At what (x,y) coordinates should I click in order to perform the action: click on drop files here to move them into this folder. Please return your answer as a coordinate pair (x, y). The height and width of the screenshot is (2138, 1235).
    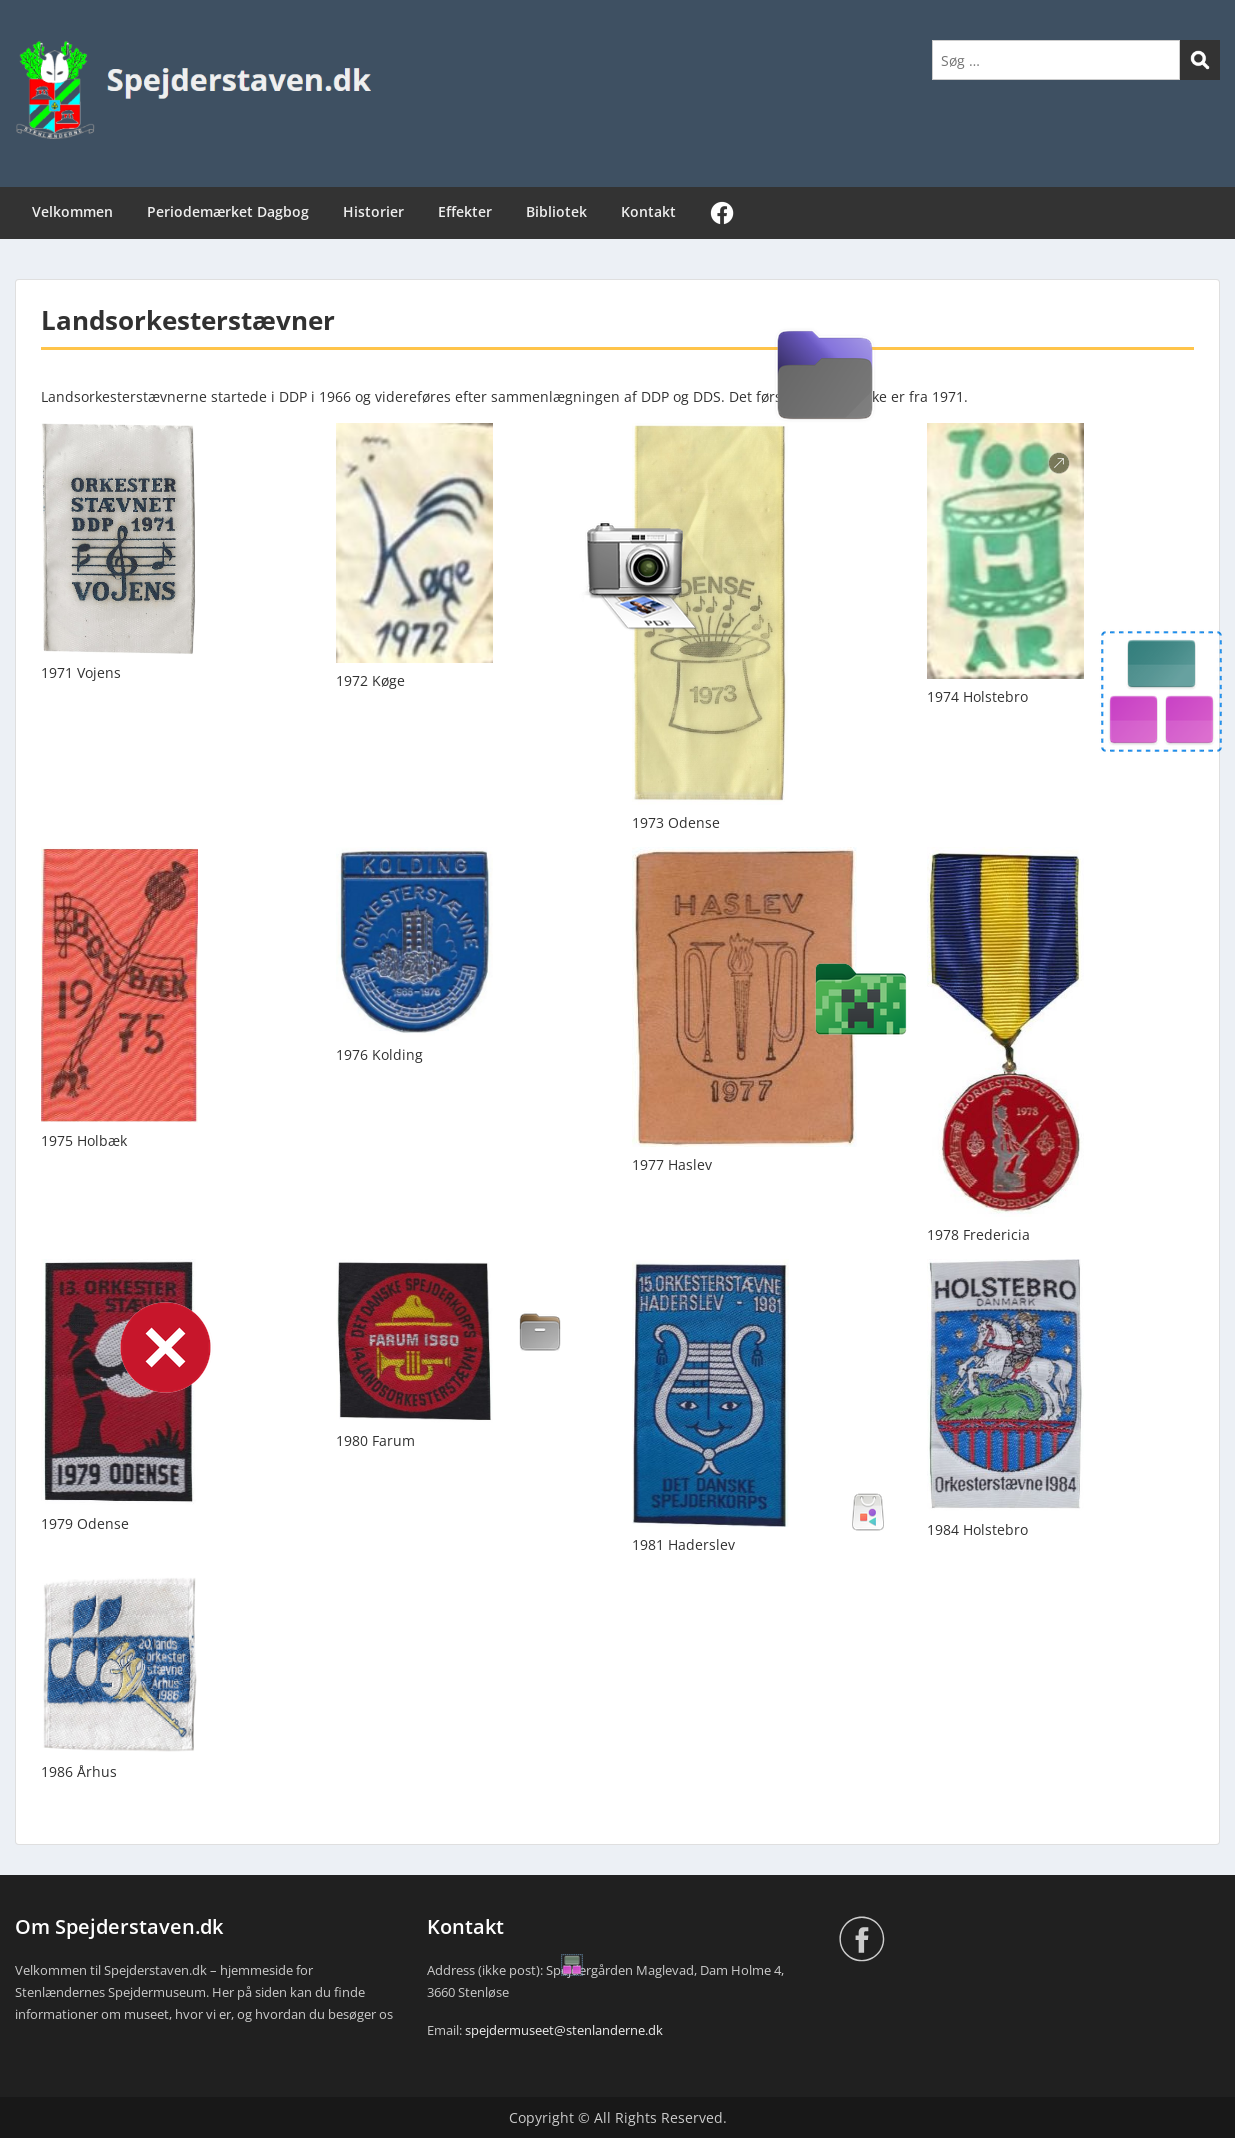
    Looking at the image, I should click on (825, 375).